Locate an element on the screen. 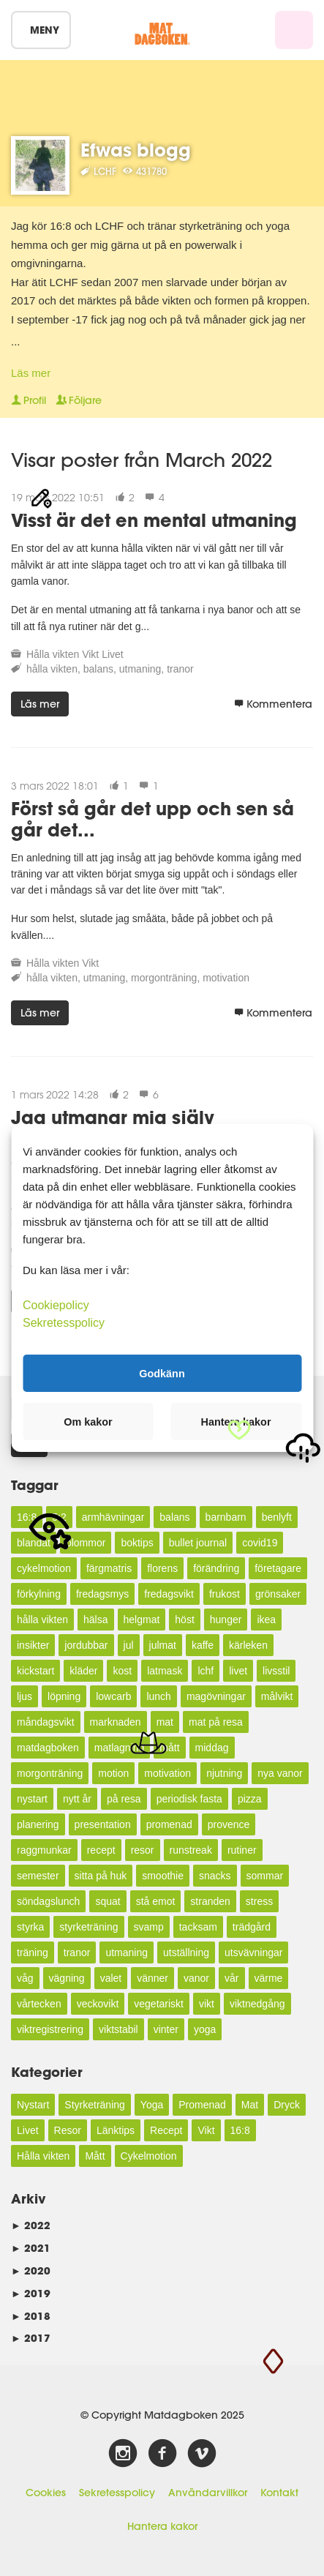  indicates a broken heart or heartbreak status is located at coordinates (239, 1429).